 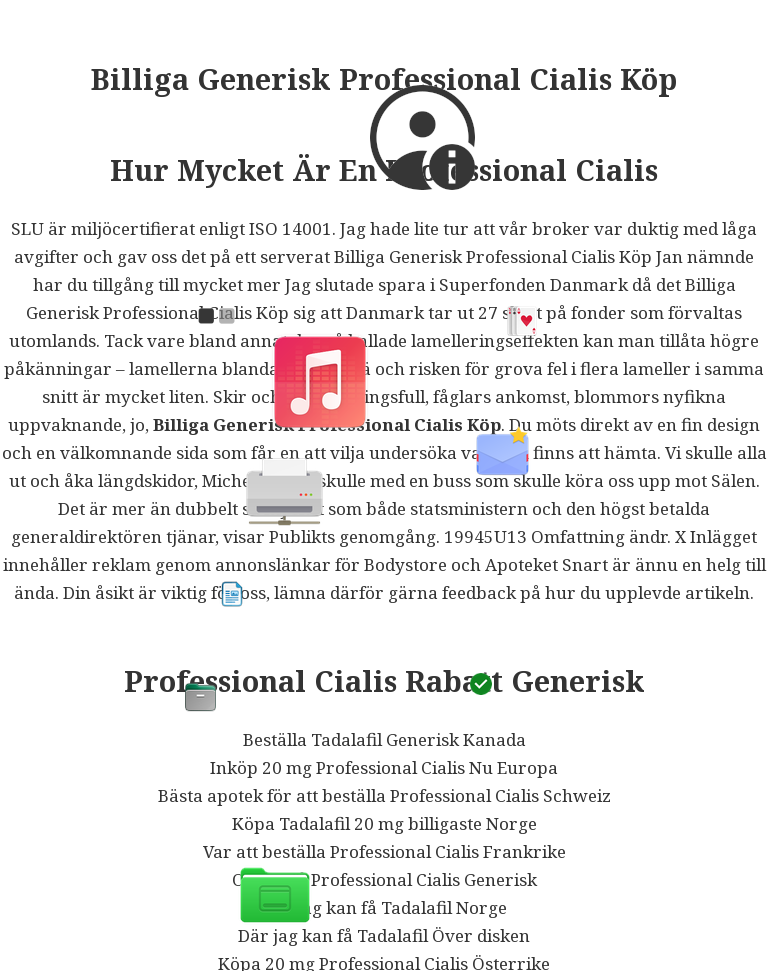 I want to click on open a libreoffice writer document, so click(x=232, y=594).